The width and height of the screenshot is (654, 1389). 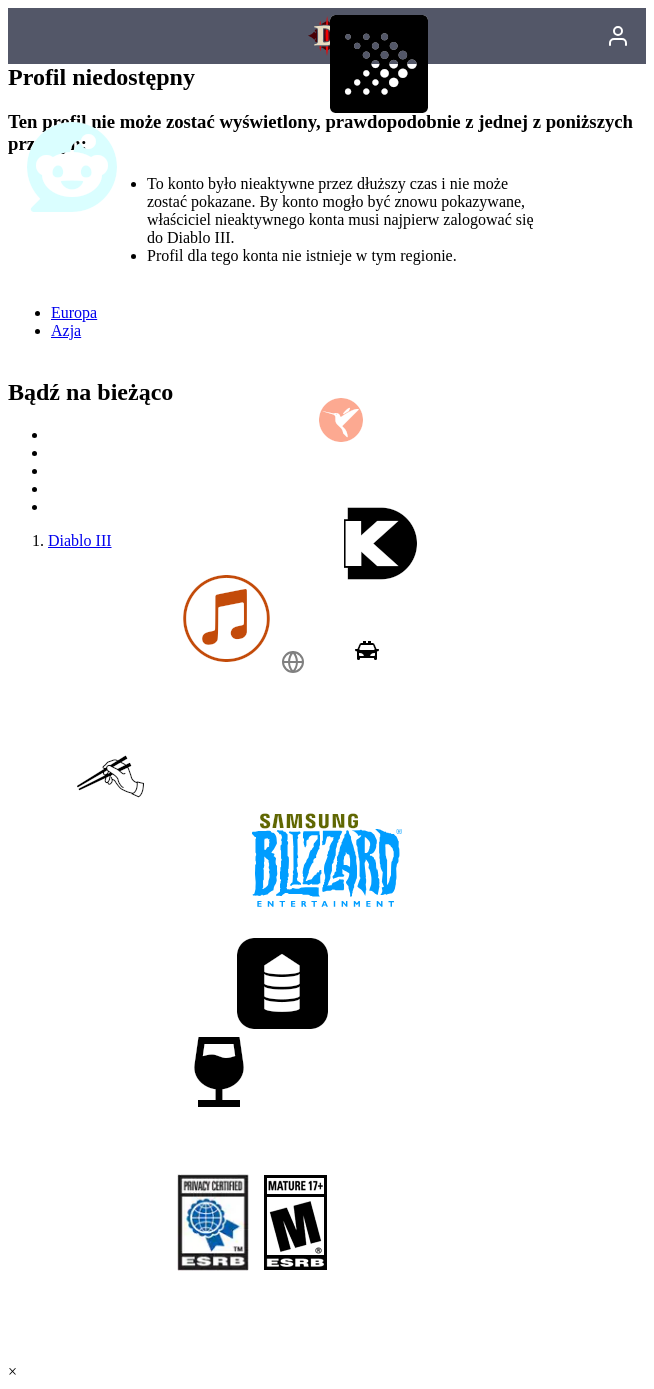 I want to click on view nearby police stations or services, so click(x=367, y=650).